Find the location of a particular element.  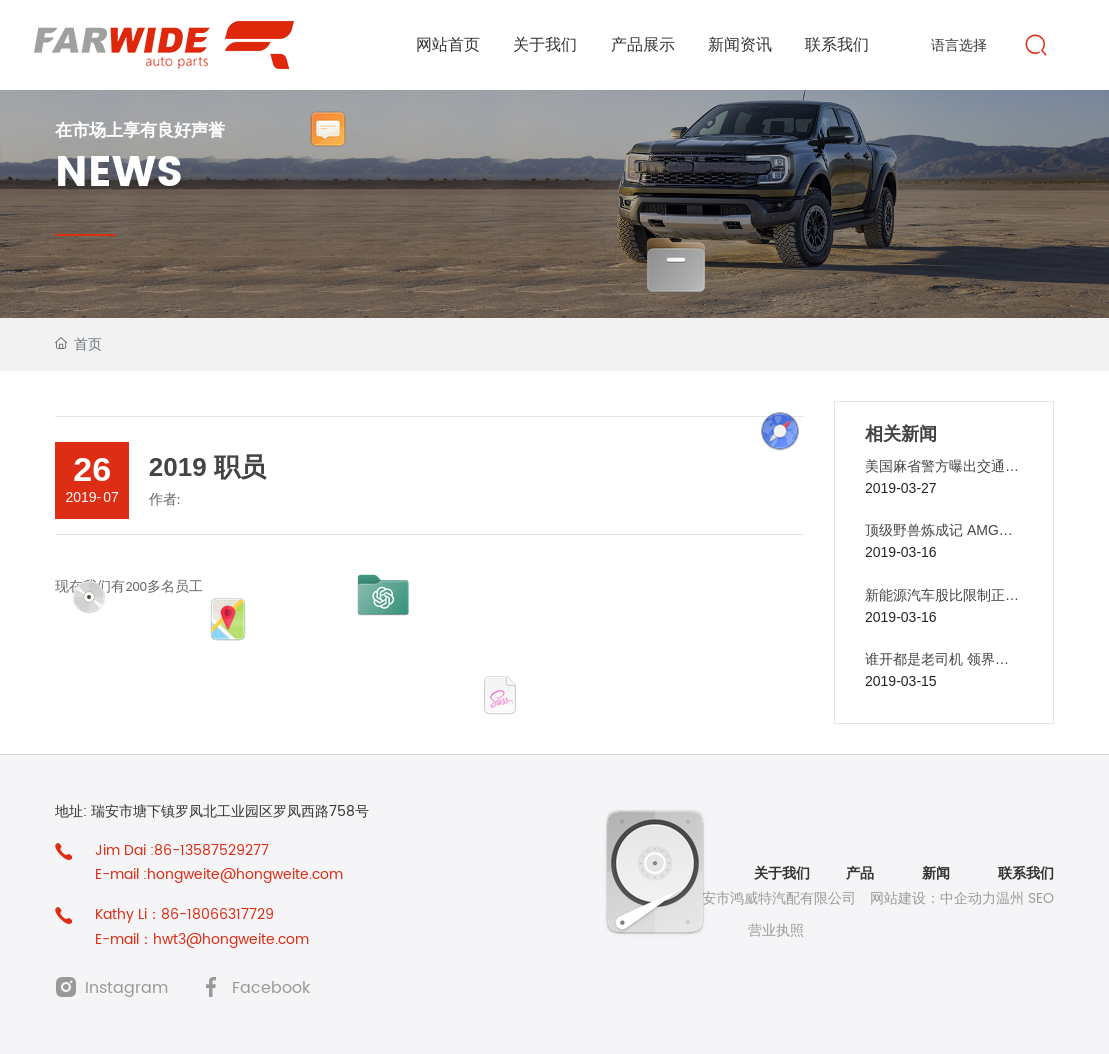

open folder containing ChatGPT-related files is located at coordinates (383, 596).